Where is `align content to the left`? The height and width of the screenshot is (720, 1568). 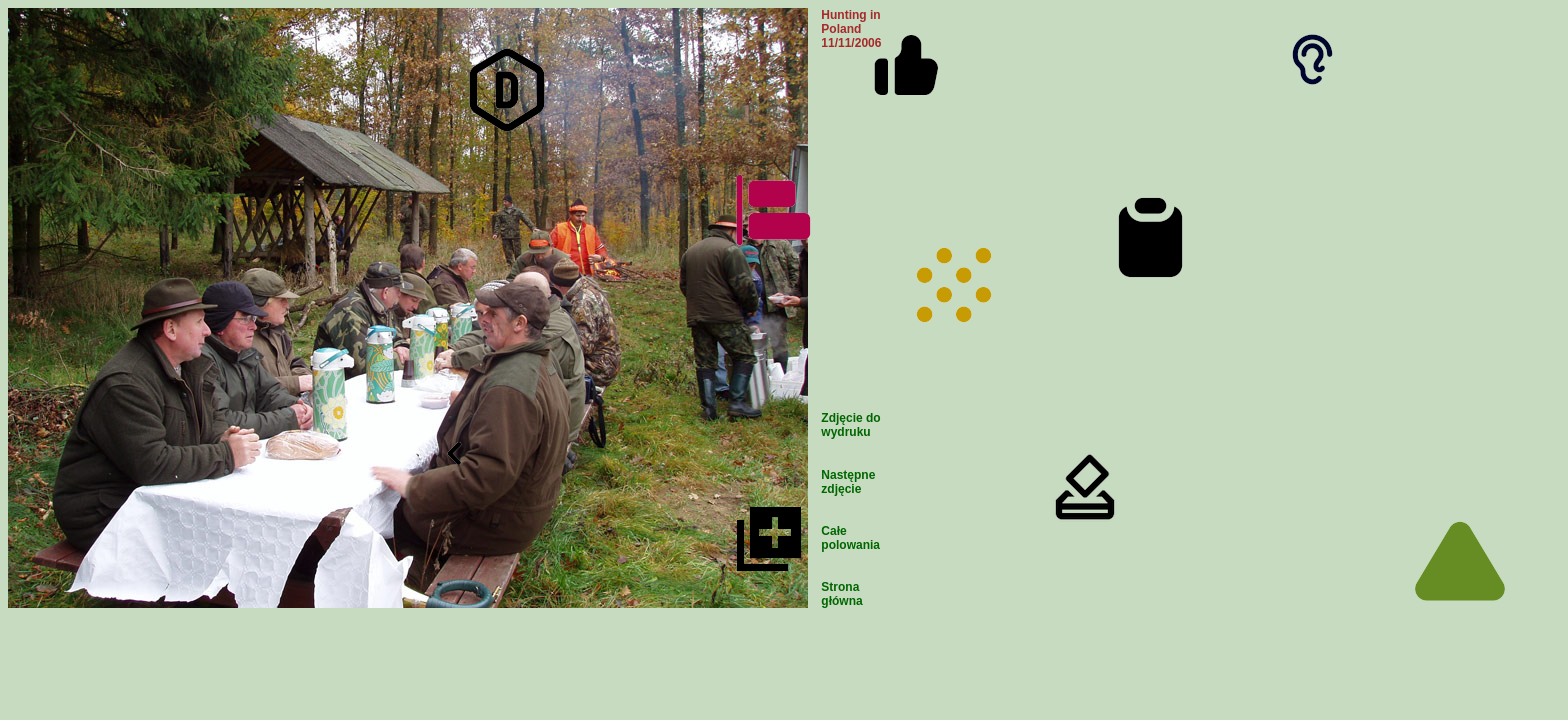 align content to the left is located at coordinates (772, 210).